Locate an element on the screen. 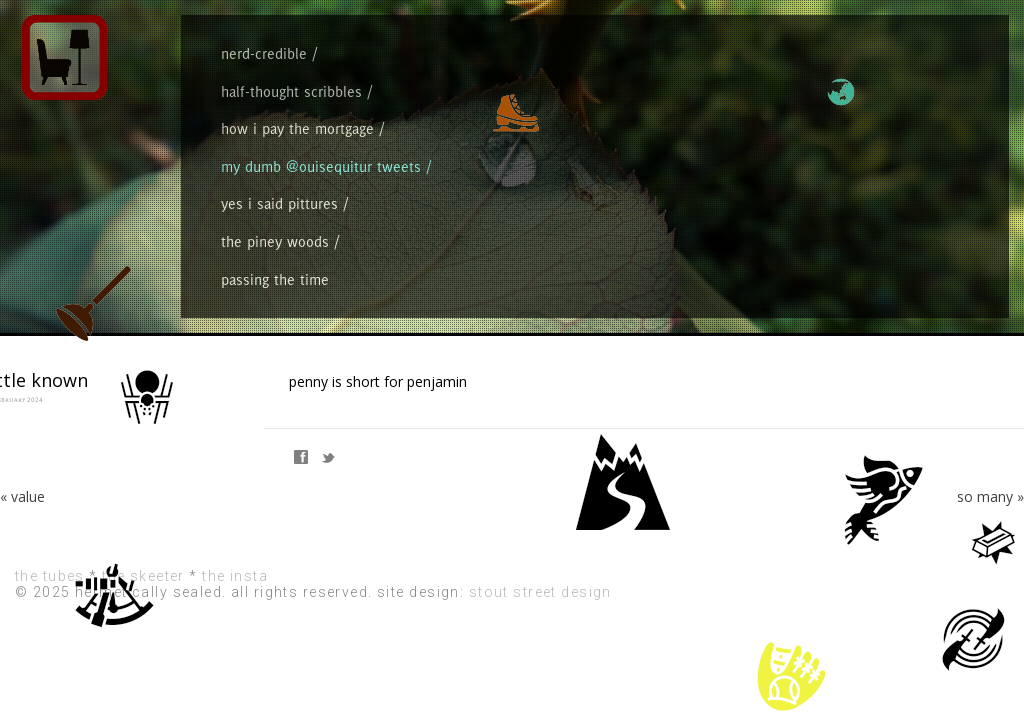  activate spinning blade attack or ability is located at coordinates (973, 639).